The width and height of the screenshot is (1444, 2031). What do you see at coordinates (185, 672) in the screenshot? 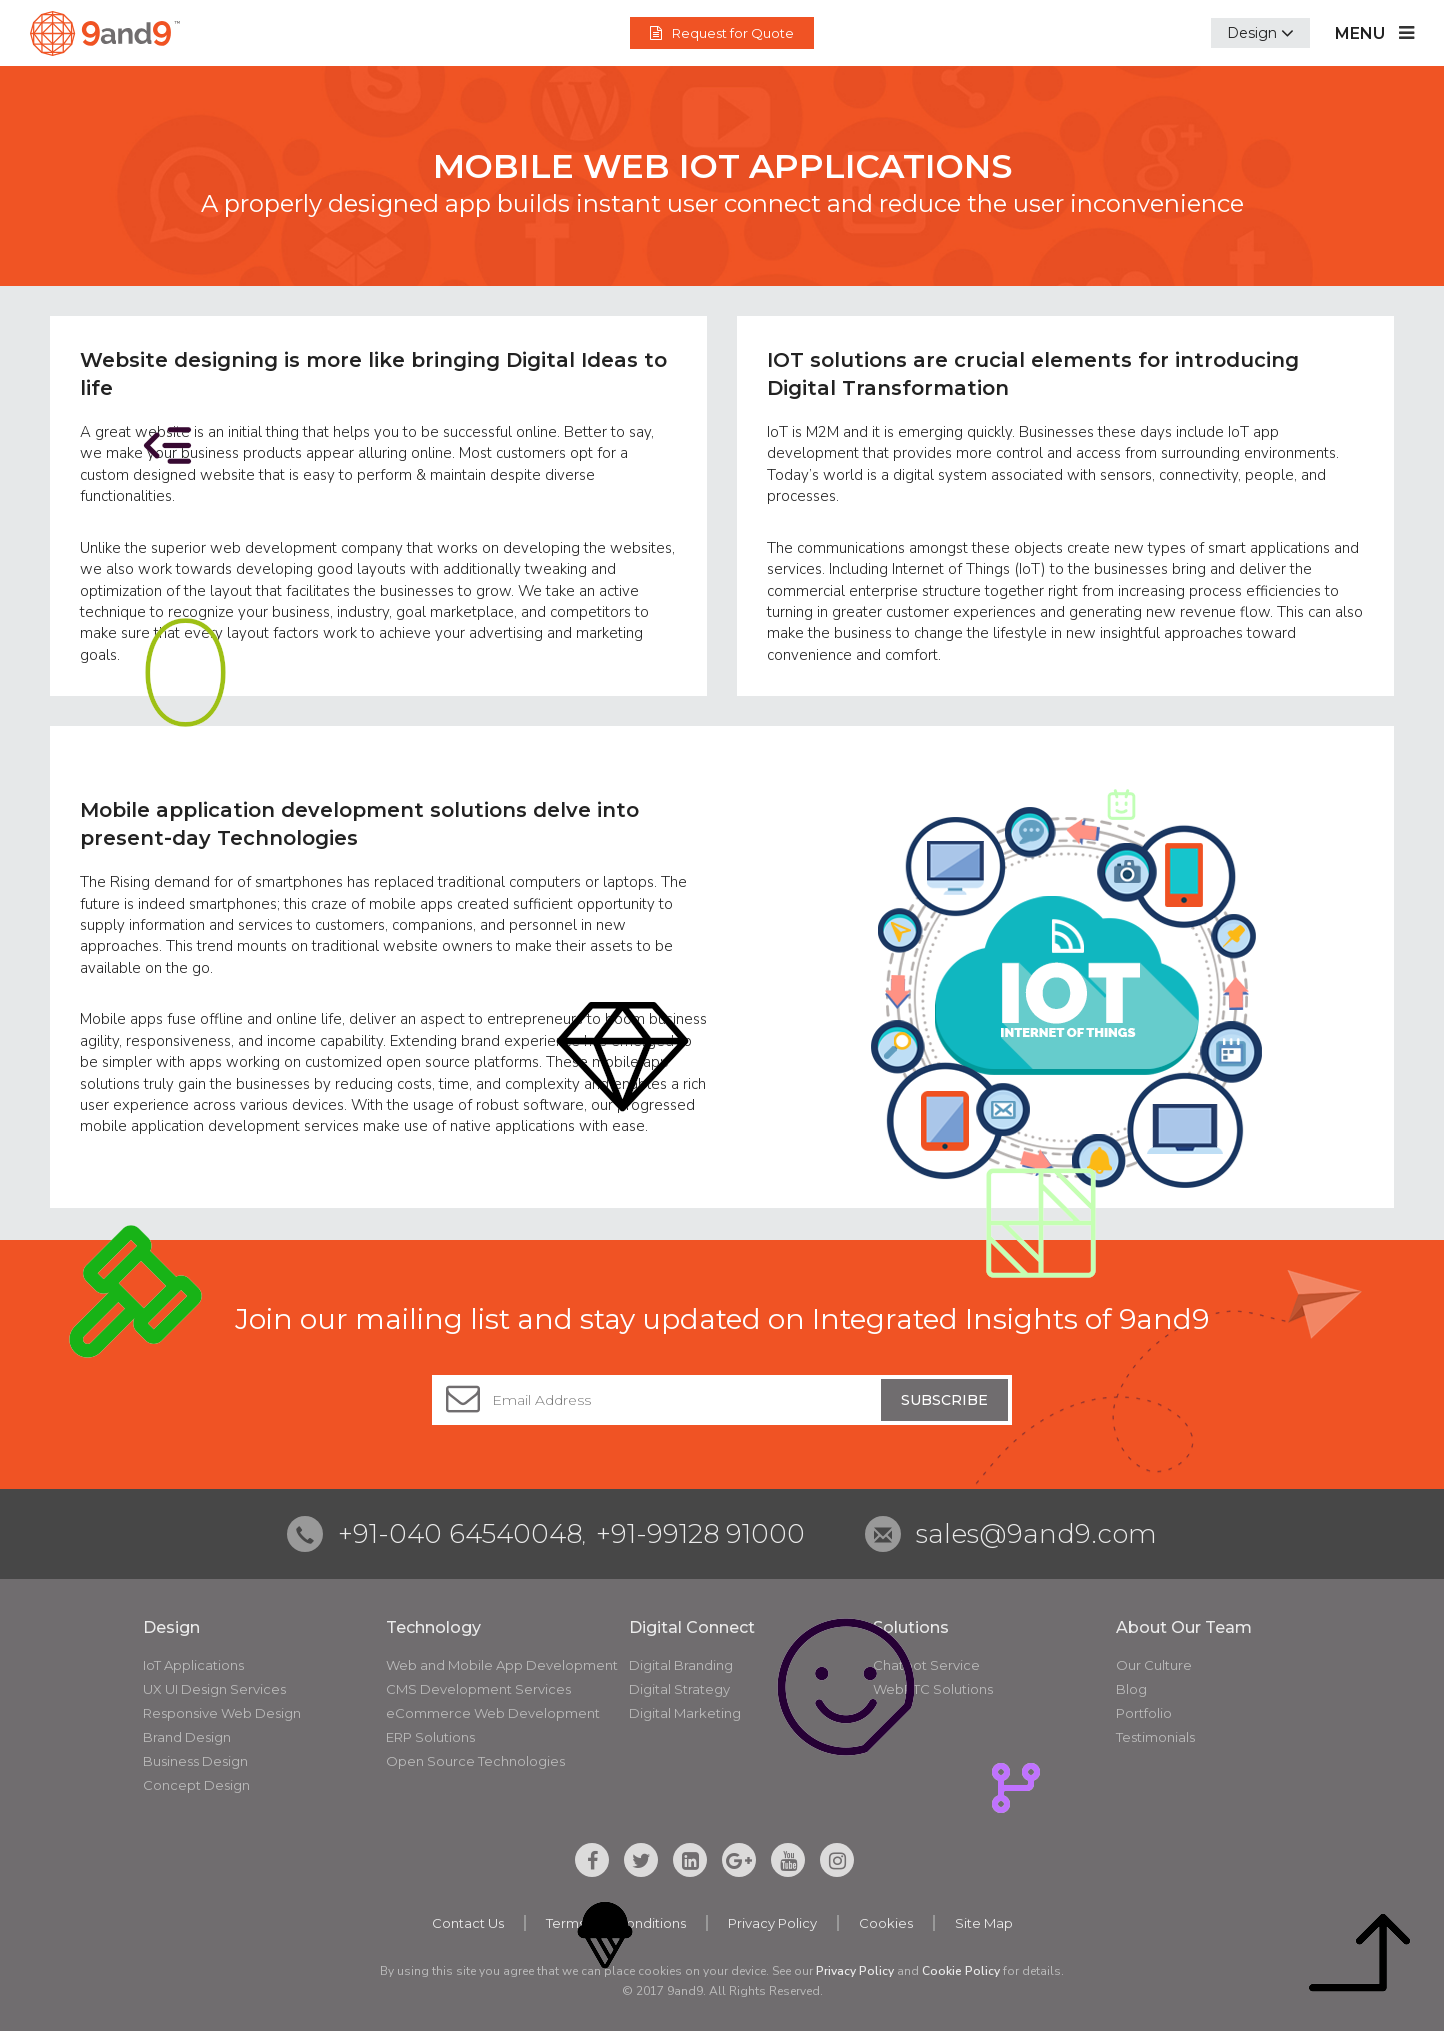
I see `represents the number zero in a numeric input or display` at bounding box center [185, 672].